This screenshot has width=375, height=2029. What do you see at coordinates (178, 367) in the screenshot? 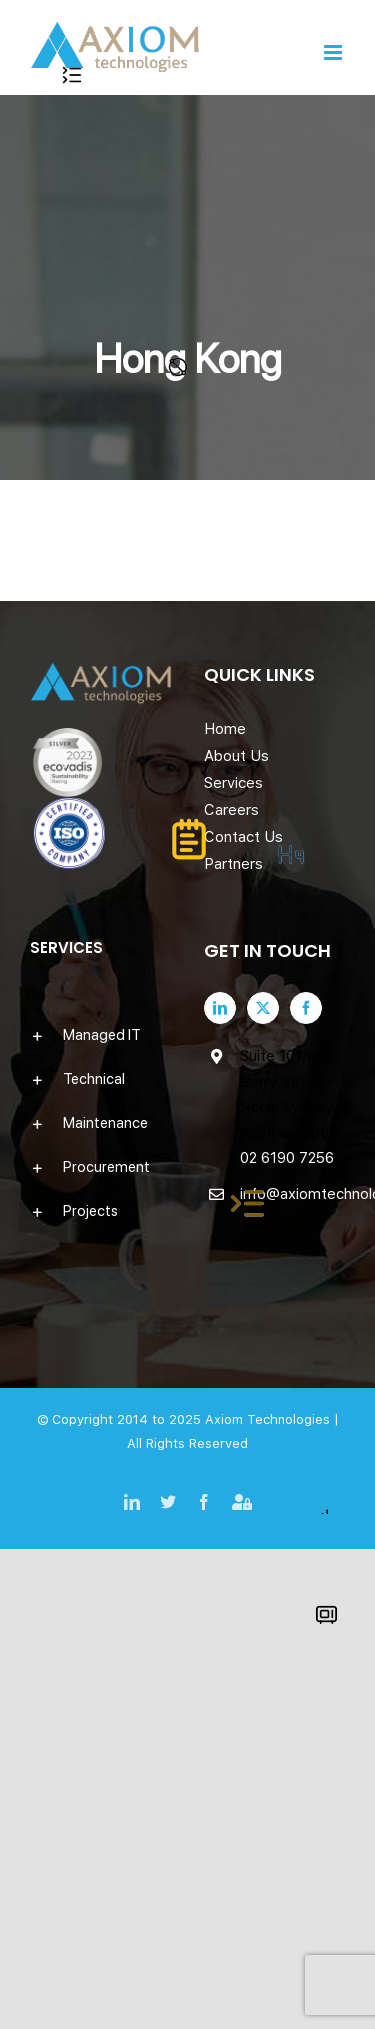
I see `measure or display diameter of a circular object` at bounding box center [178, 367].